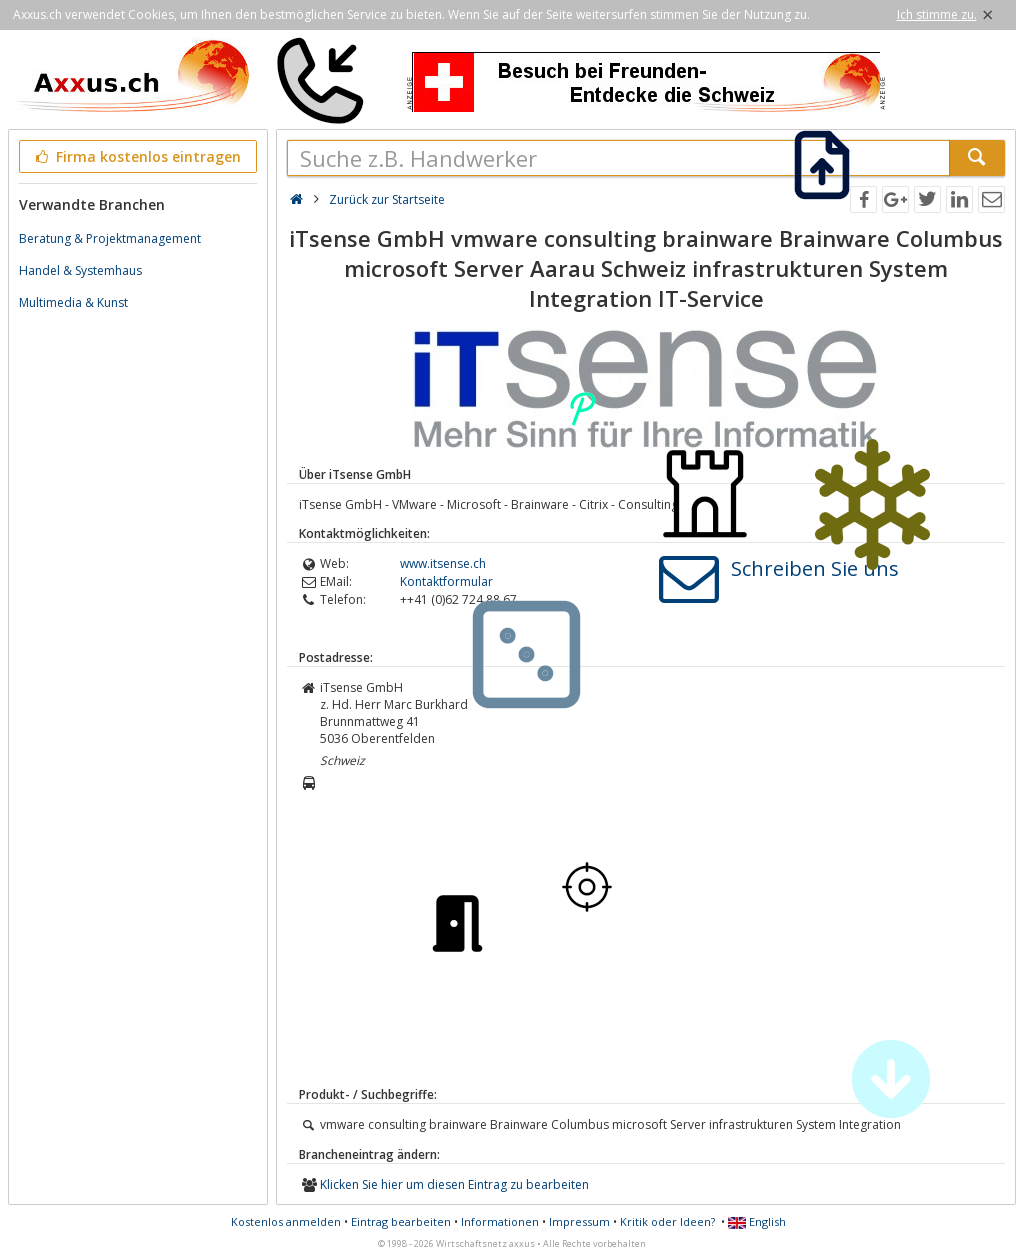  Describe the element at coordinates (872, 504) in the screenshot. I see `activate cooling or air conditioning mode` at that location.